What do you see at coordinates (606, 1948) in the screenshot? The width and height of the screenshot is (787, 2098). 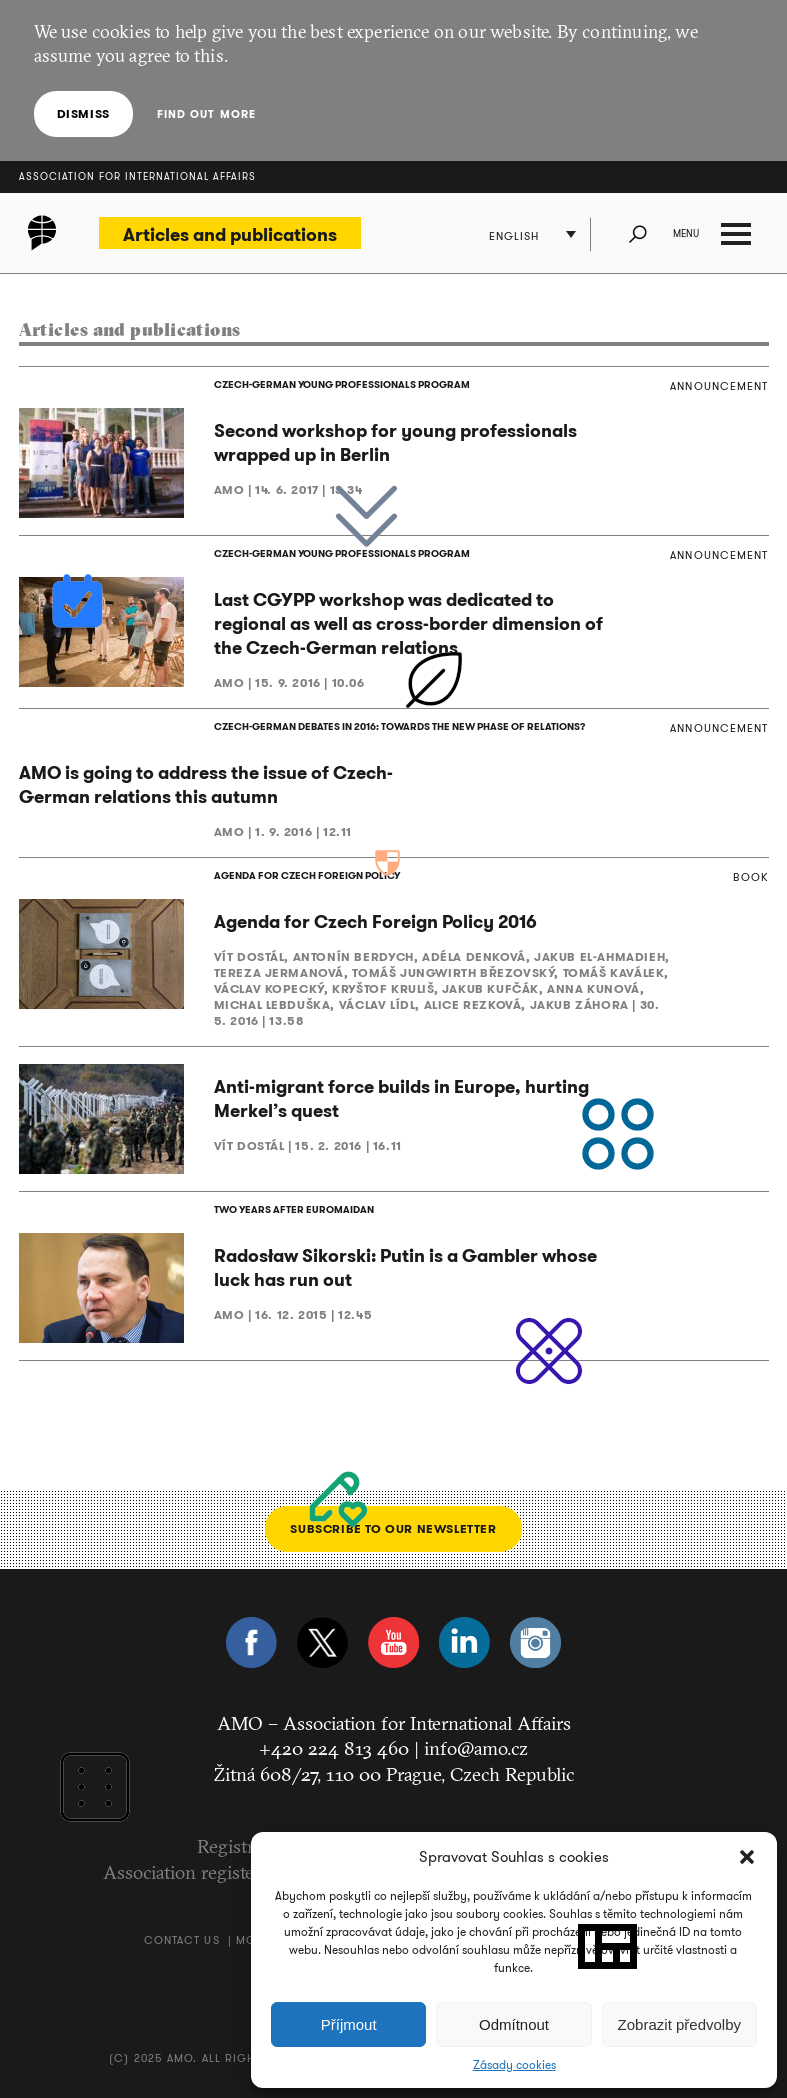 I see `switch to quilt or mosaic layout view` at bounding box center [606, 1948].